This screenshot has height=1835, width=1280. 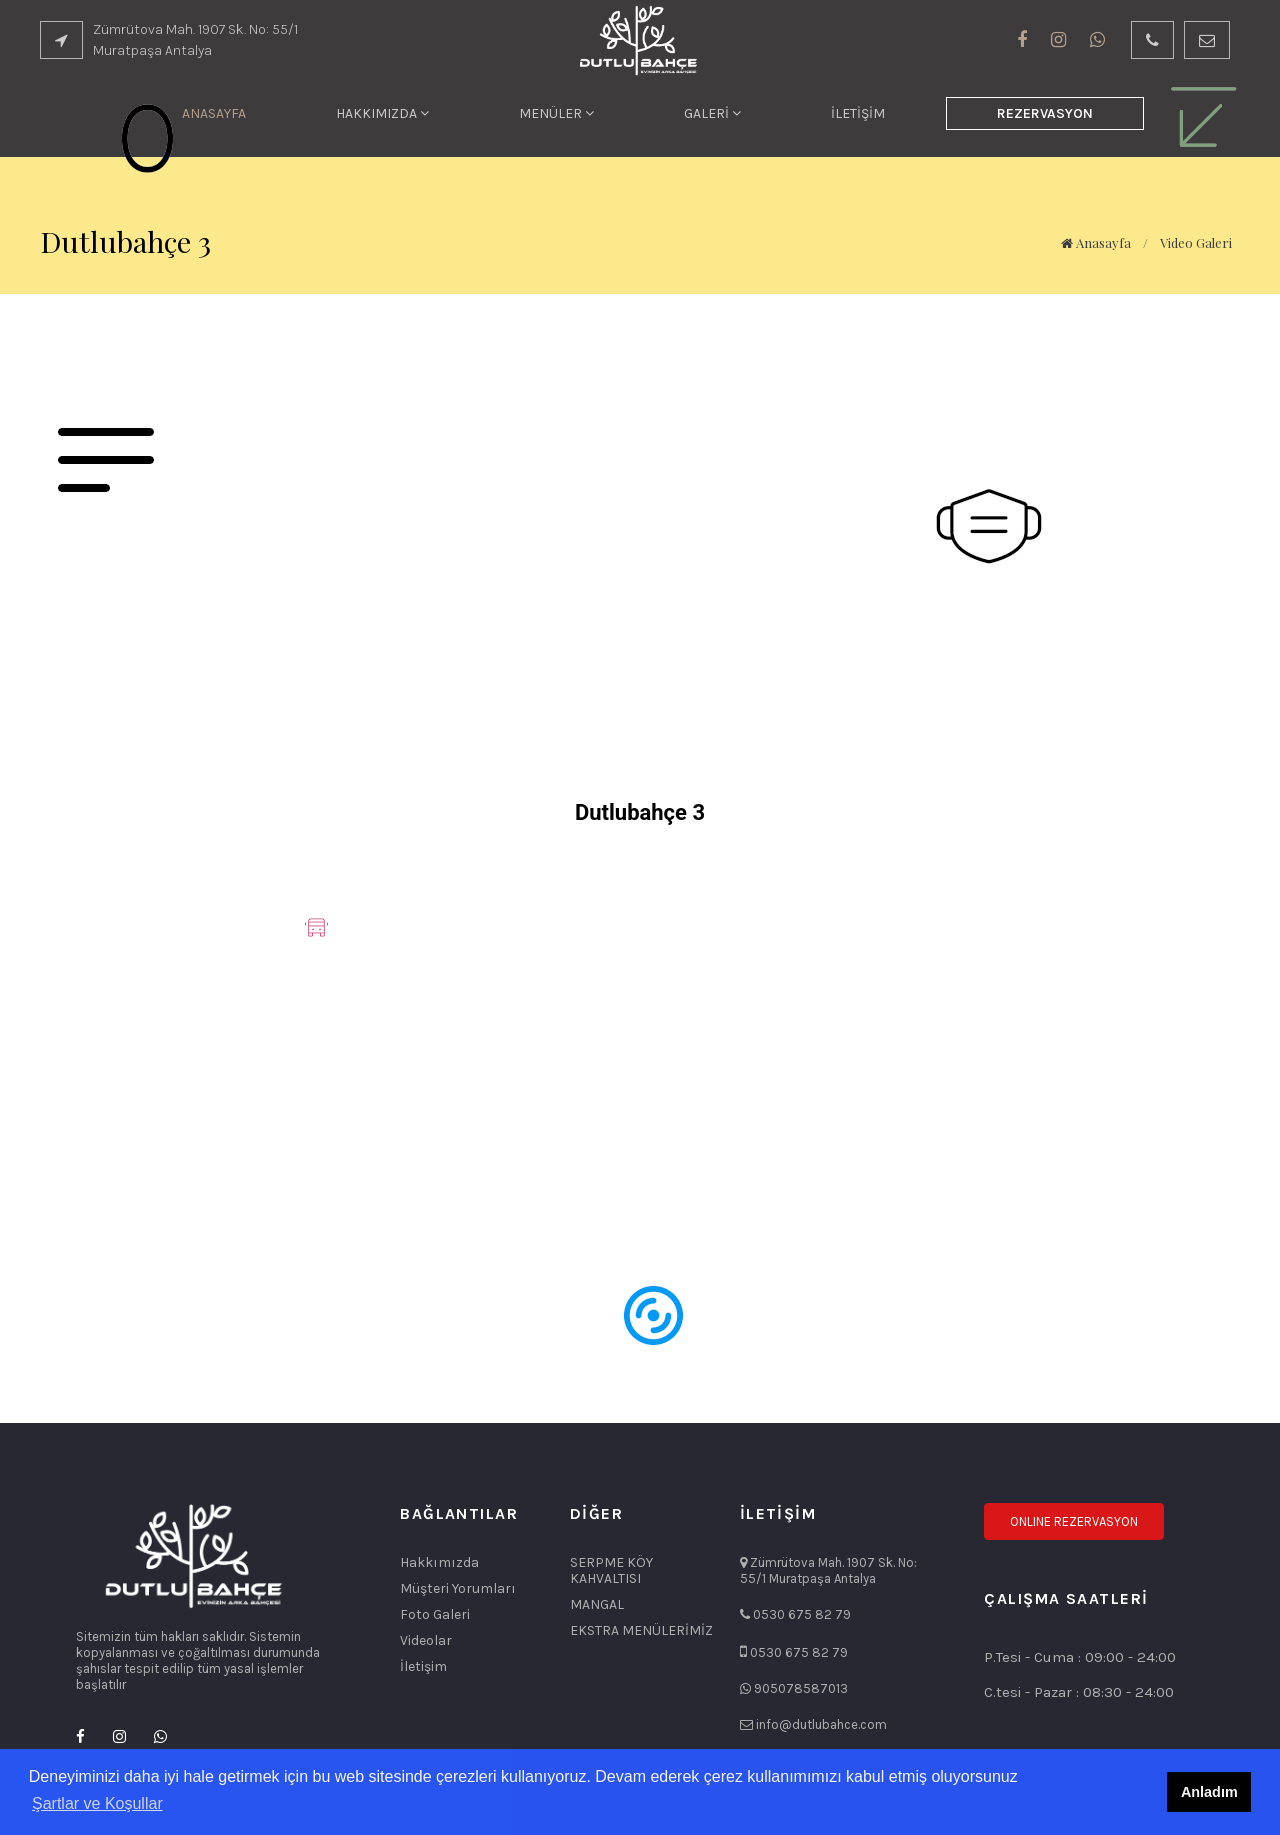 I want to click on open navigation menu, so click(x=106, y=460).